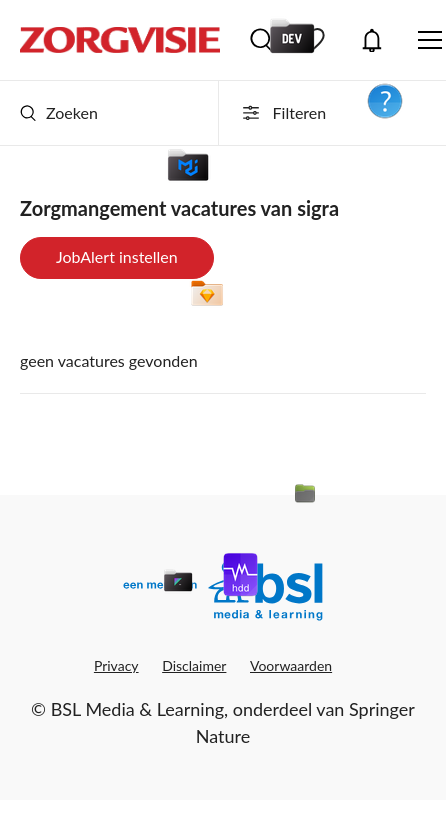  What do you see at coordinates (385, 101) in the screenshot?
I see `access help documentation or support` at bounding box center [385, 101].